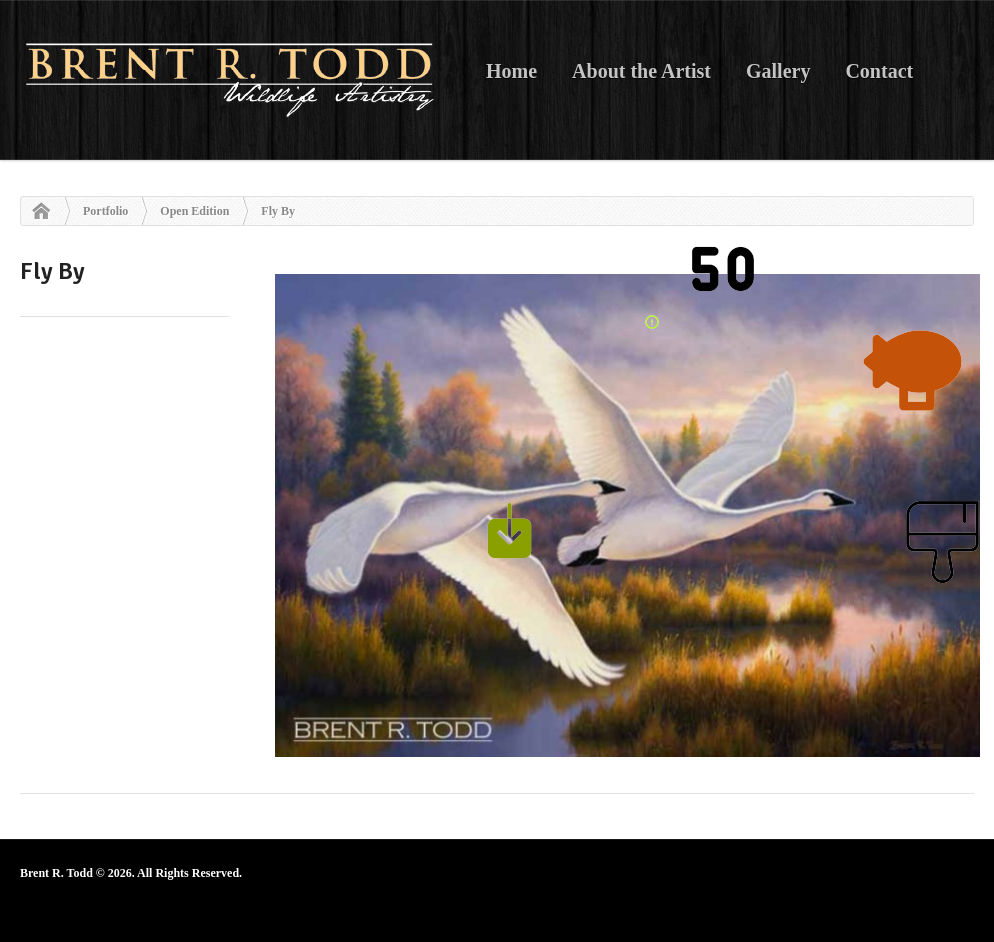  Describe the element at coordinates (509, 530) in the screenshot. I see `download a file or content` at that location.